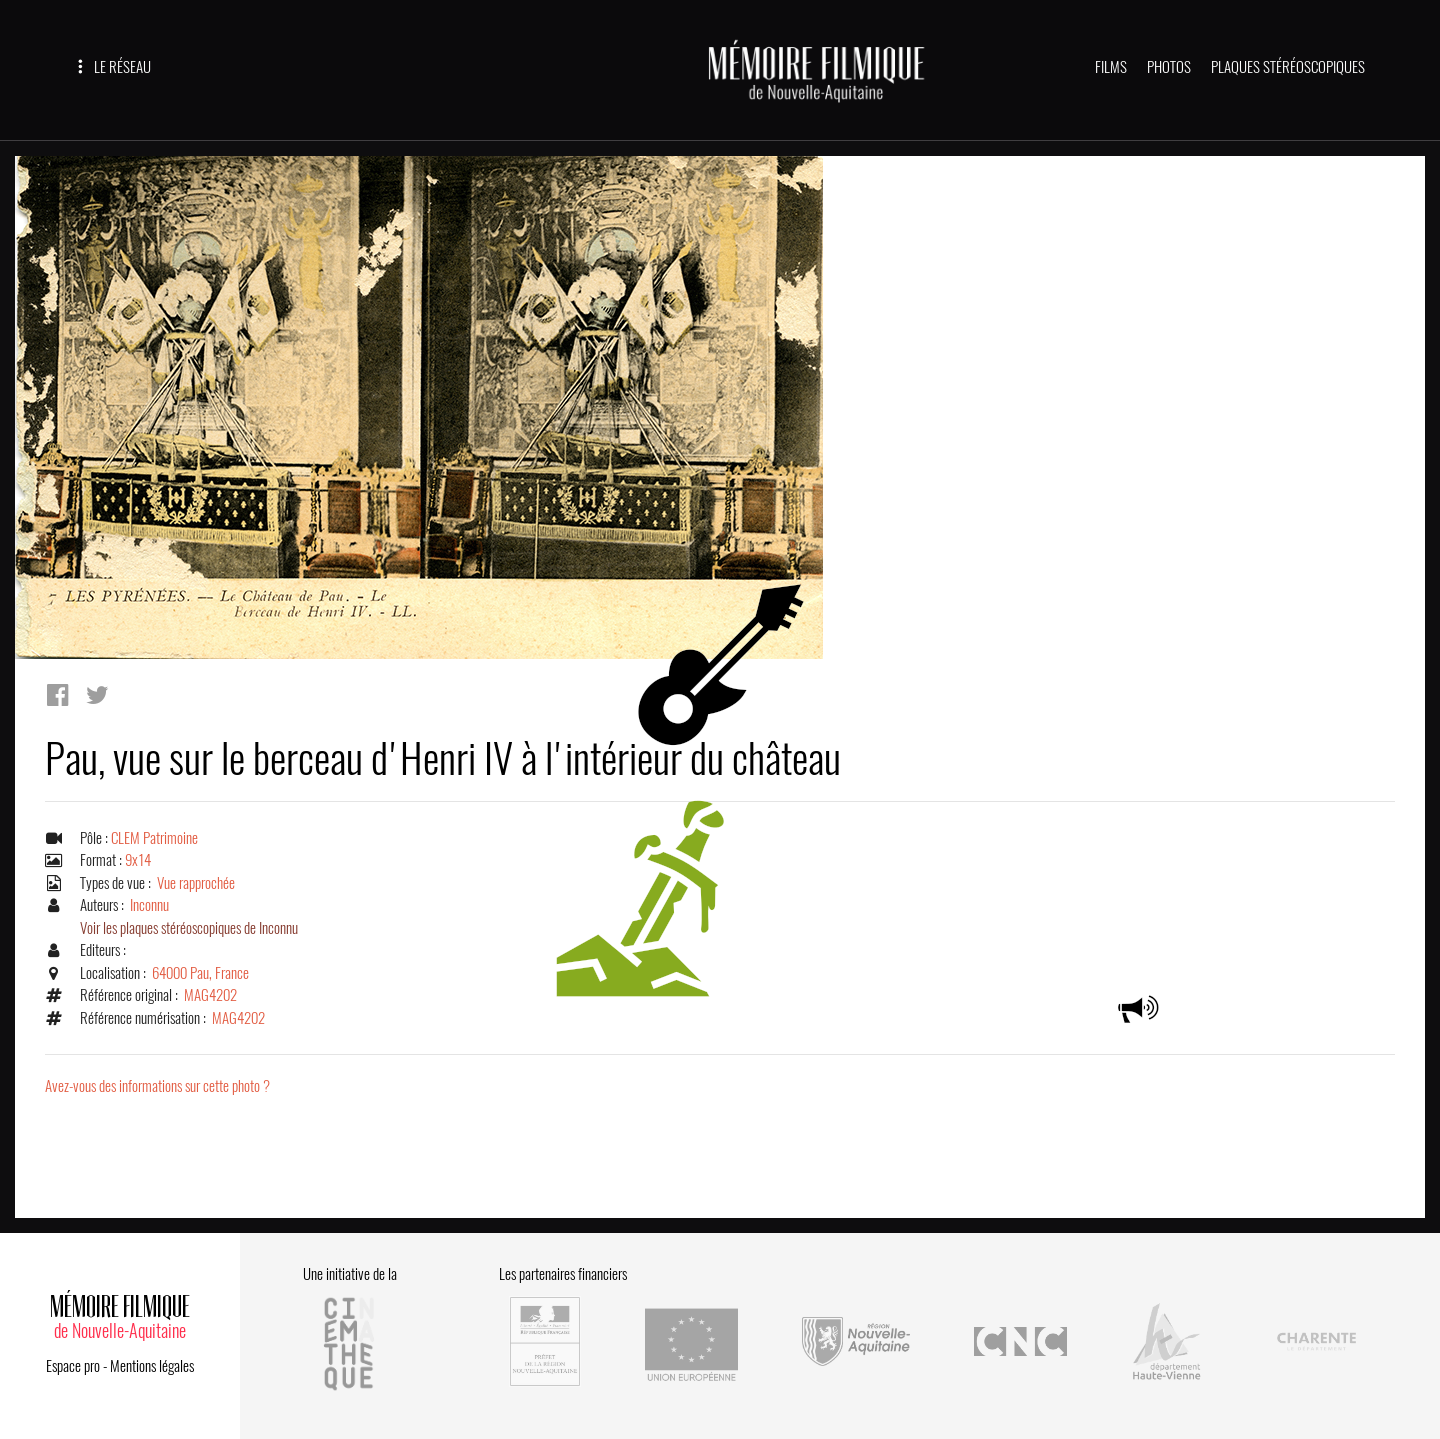 Image resolution: width=1440 pixels, height=1439 pixels. I want to click on access music or audio settings, so click(720, 665).